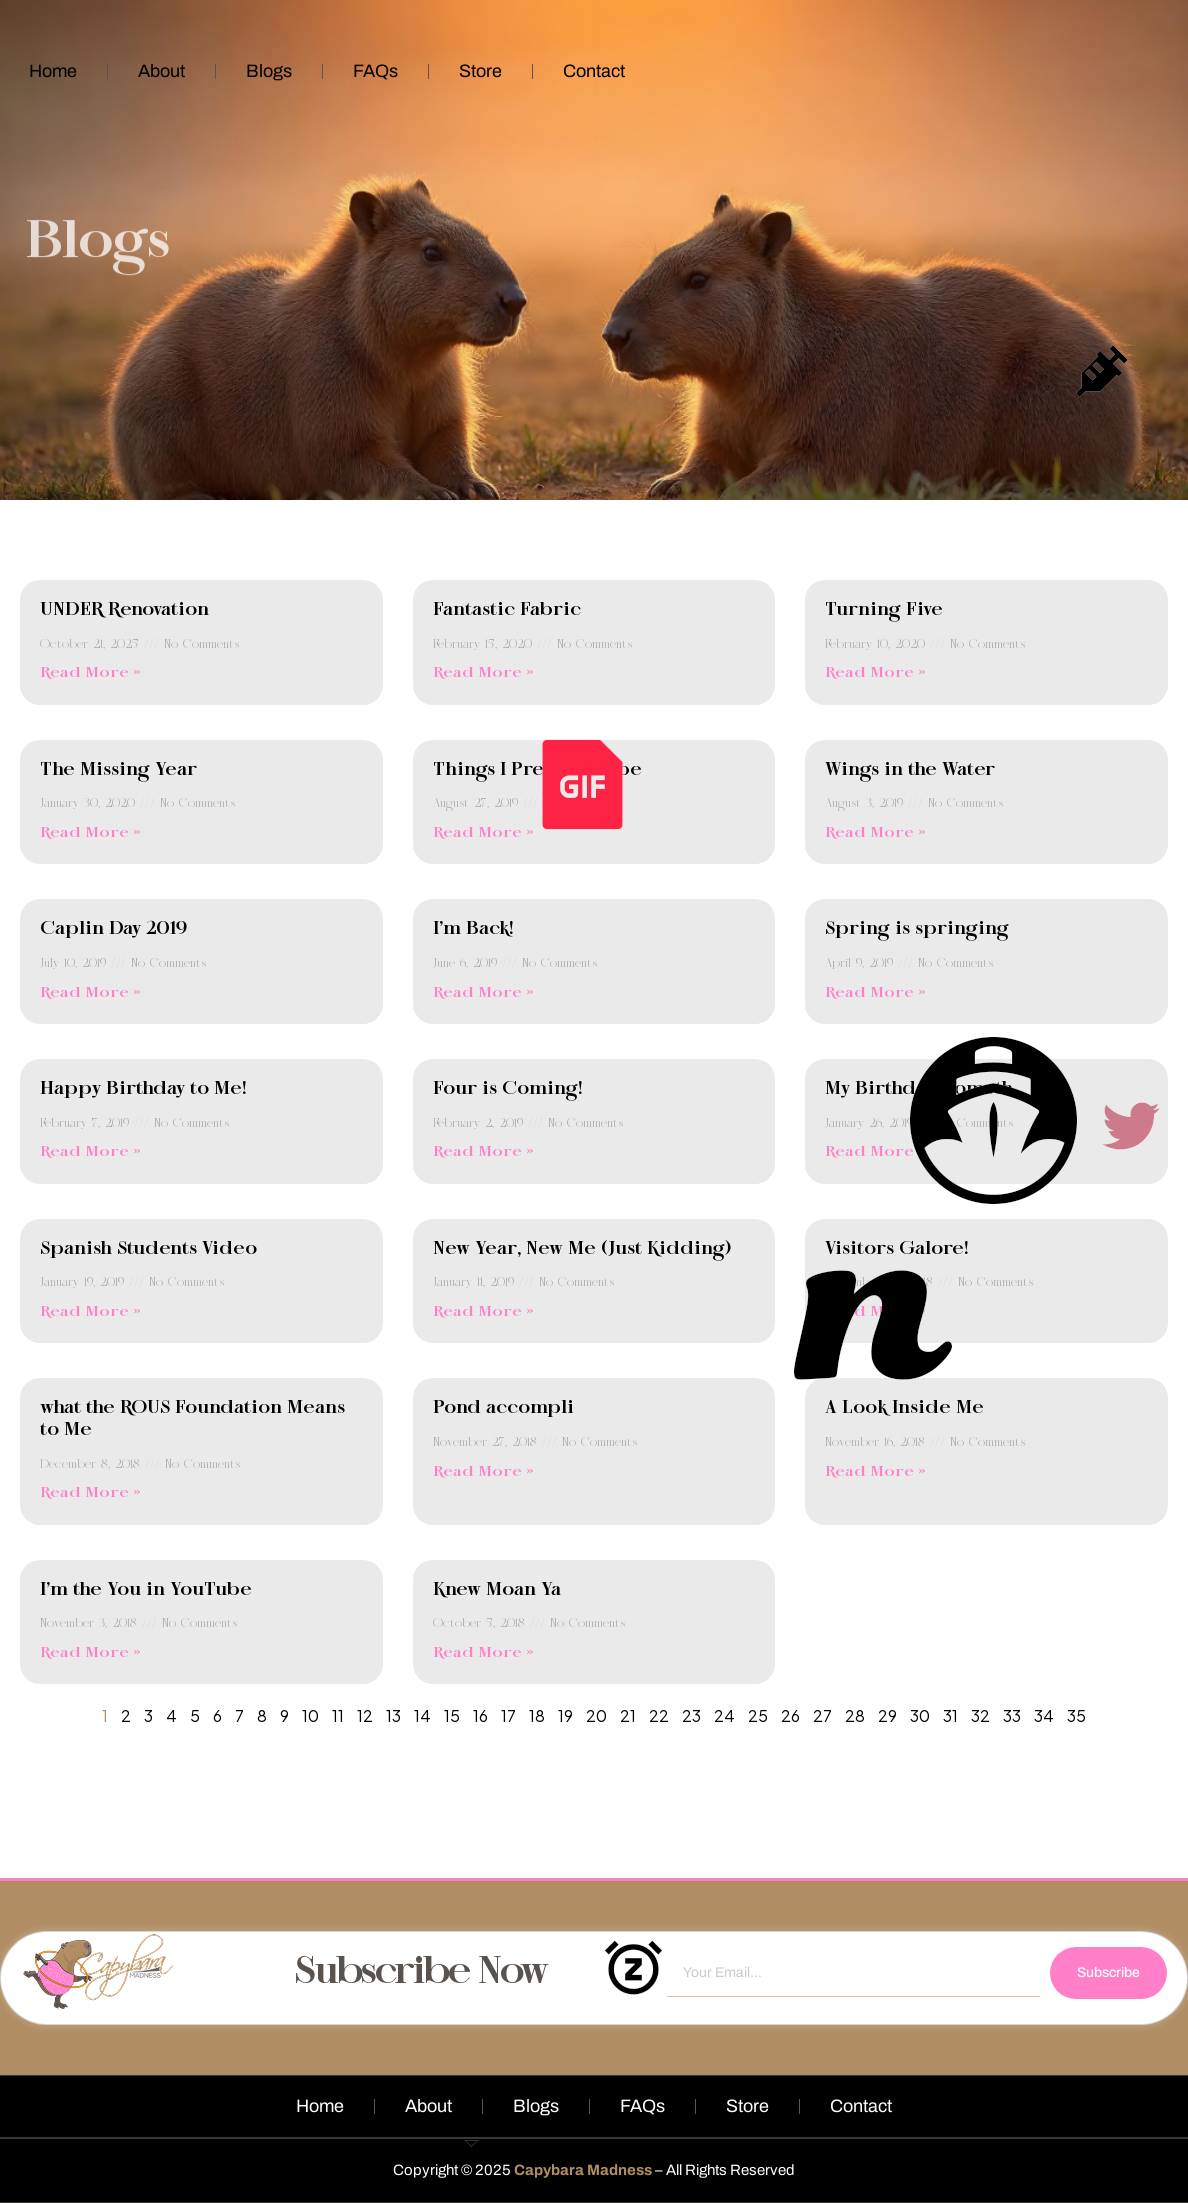 This screenshot has width=1188, height=2203. I want to click on attach a GIF file, so click(582, 784).